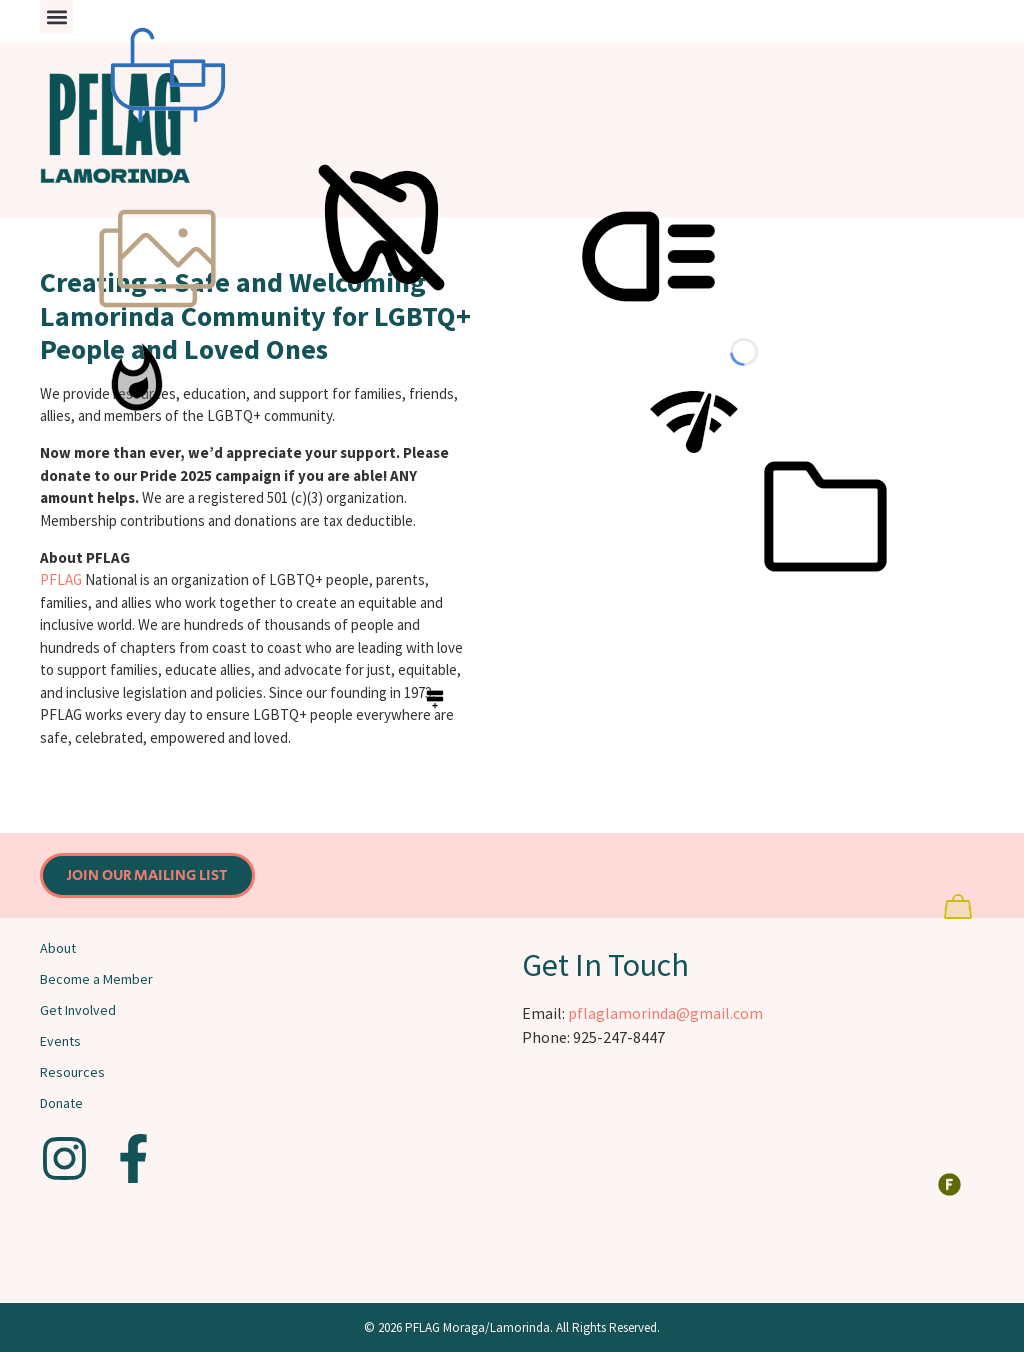 The width and height of the screenshot is (1024, 1352). Describe the element at coordinates (157, 258) in the screenshot. I see `view photo gallery` at that location.